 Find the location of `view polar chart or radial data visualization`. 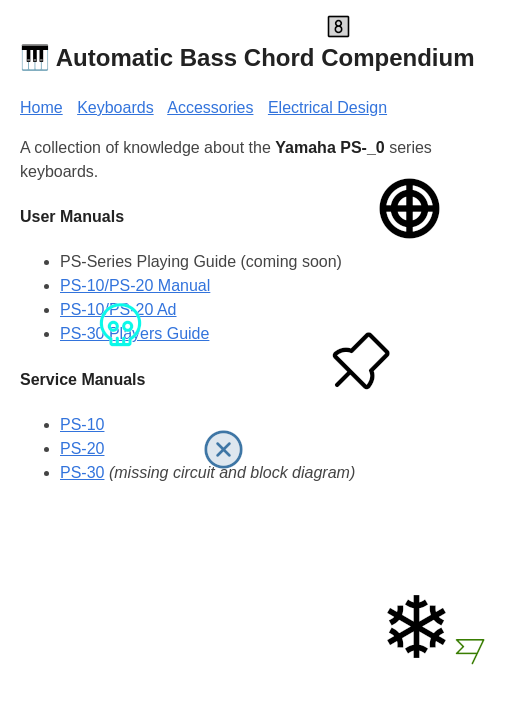

view polar chart or radial data visualization is located at coordinates (409, 208).